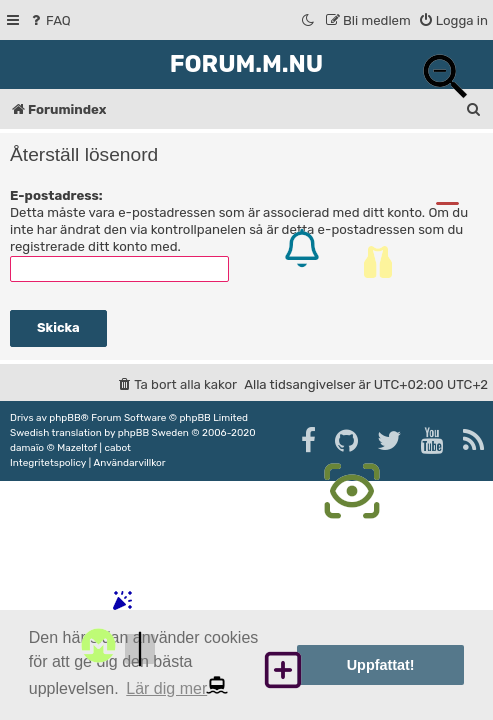 The image size is (493, 720). I want to click on select safety vest or protective gear, so click(378, 262).